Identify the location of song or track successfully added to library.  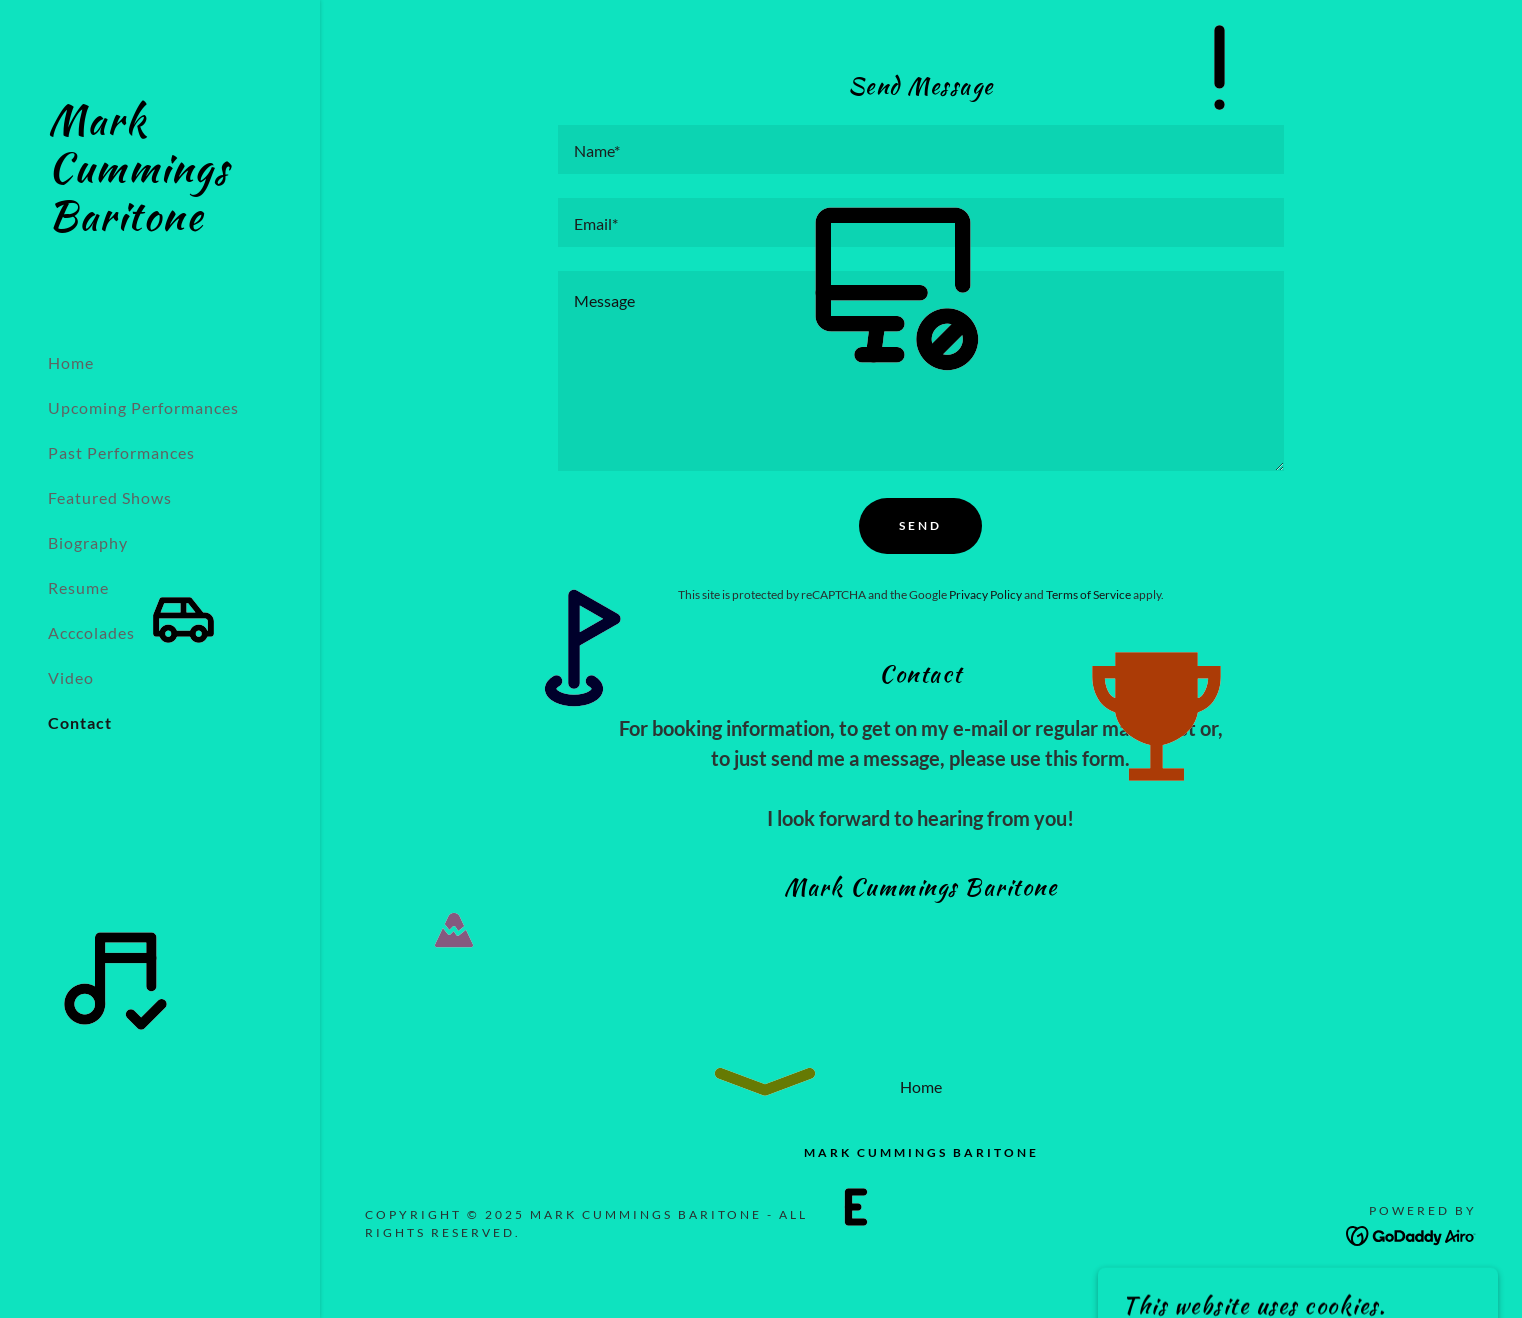
(115, 978).